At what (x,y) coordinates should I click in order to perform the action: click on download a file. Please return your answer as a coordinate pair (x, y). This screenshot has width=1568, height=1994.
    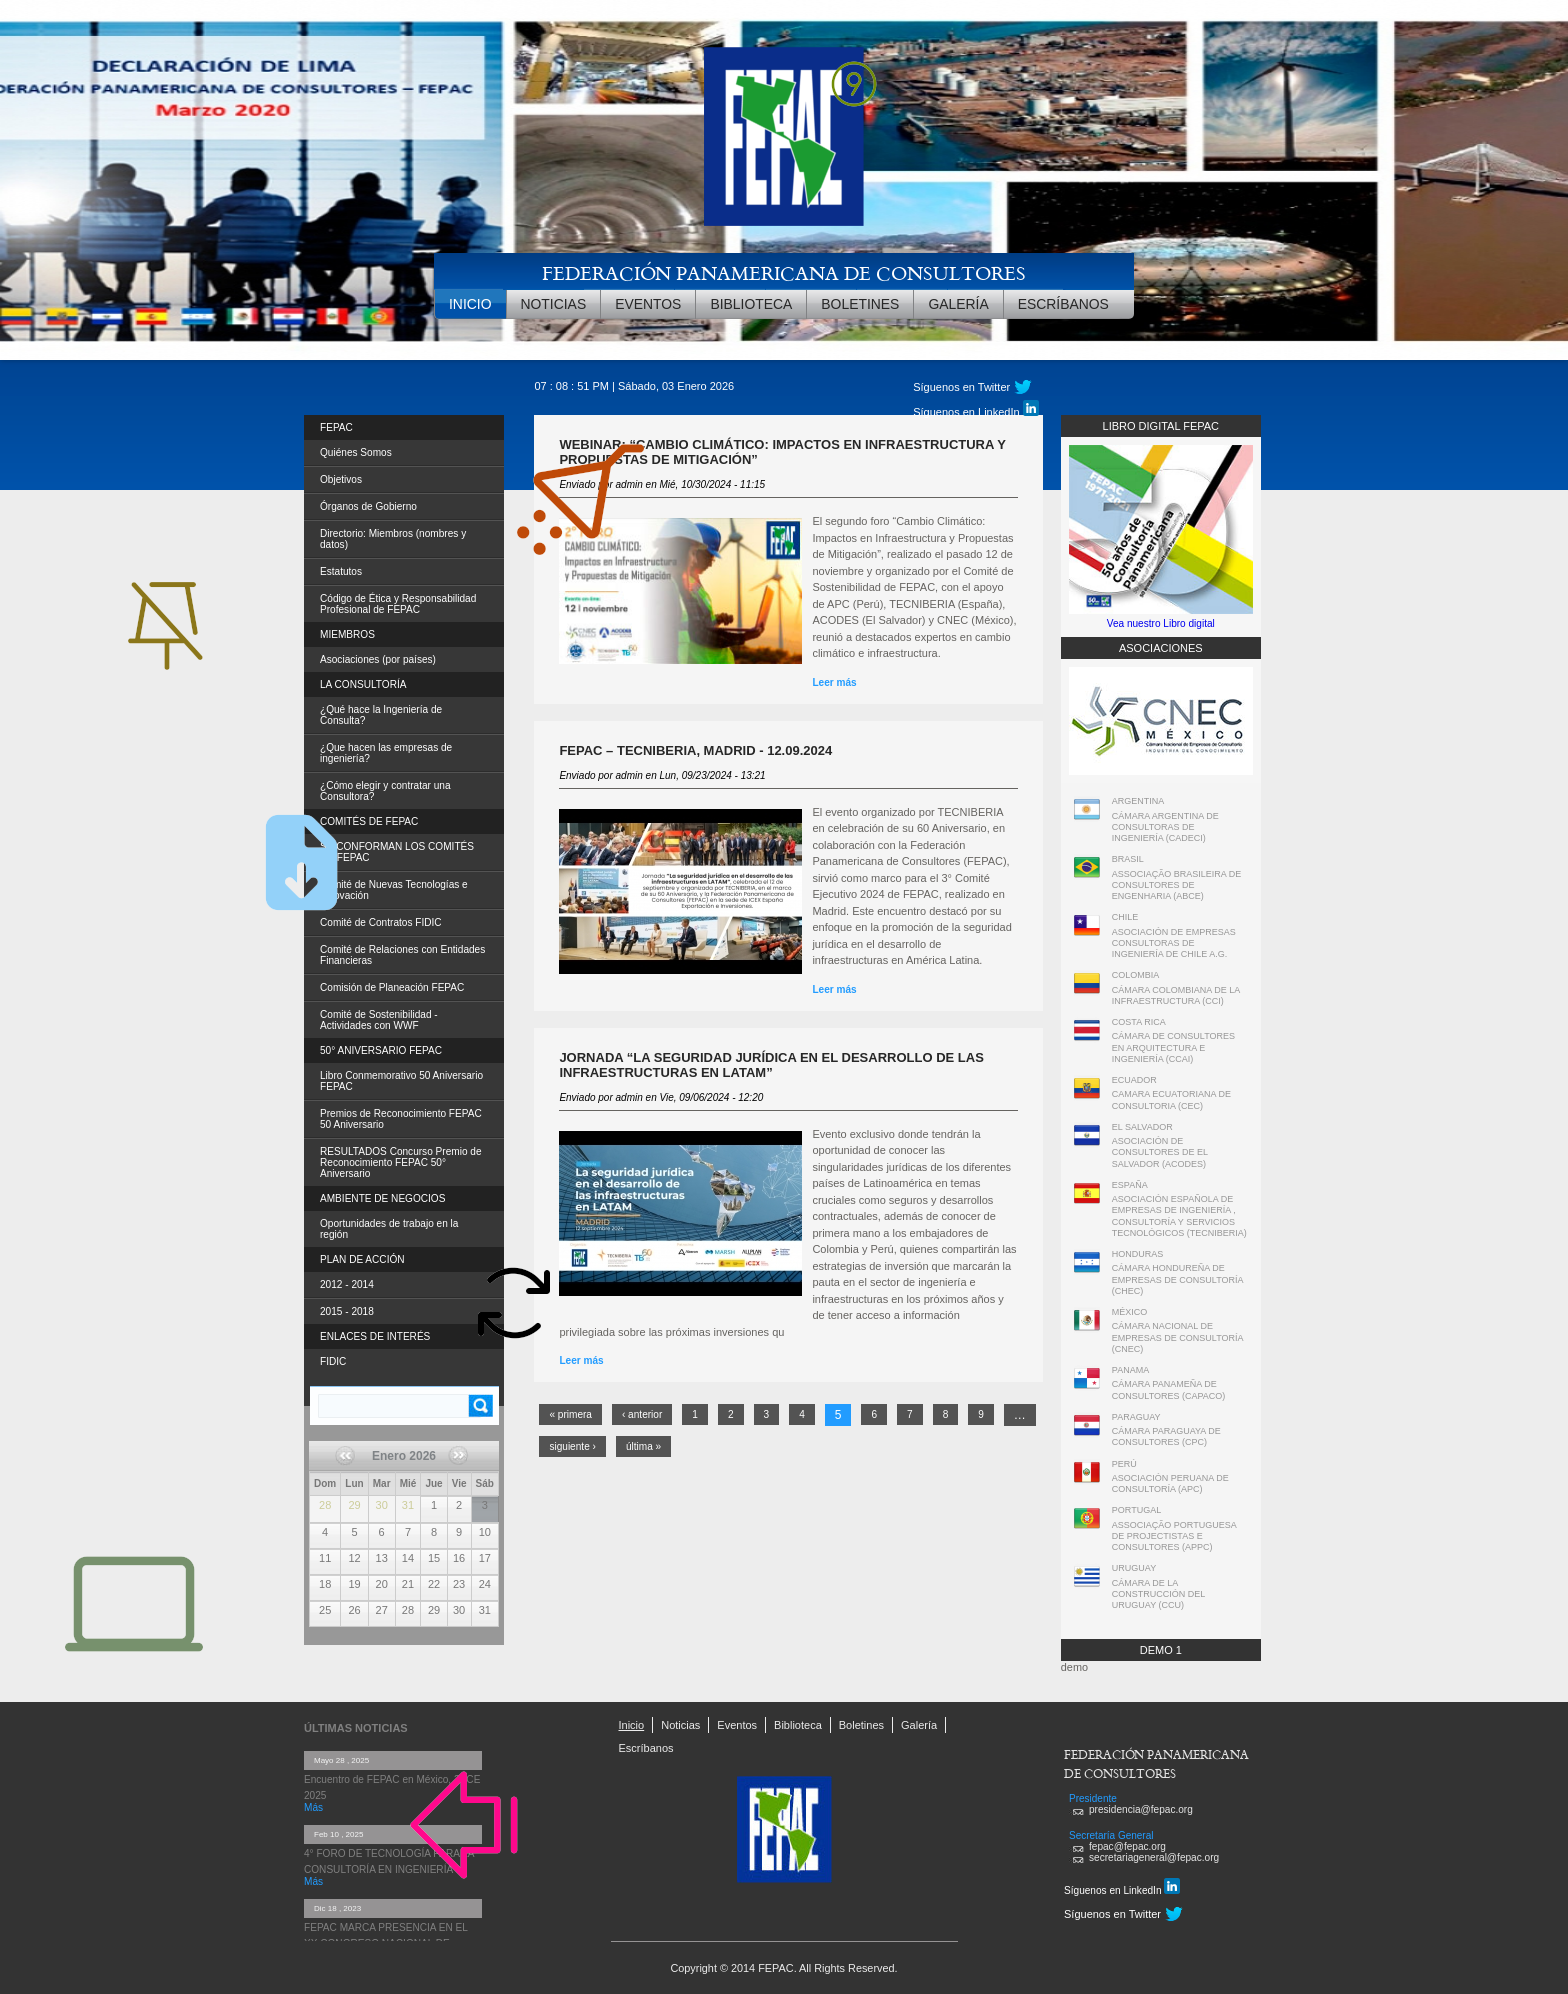
    Looking at the image, I should click on (301, 862).